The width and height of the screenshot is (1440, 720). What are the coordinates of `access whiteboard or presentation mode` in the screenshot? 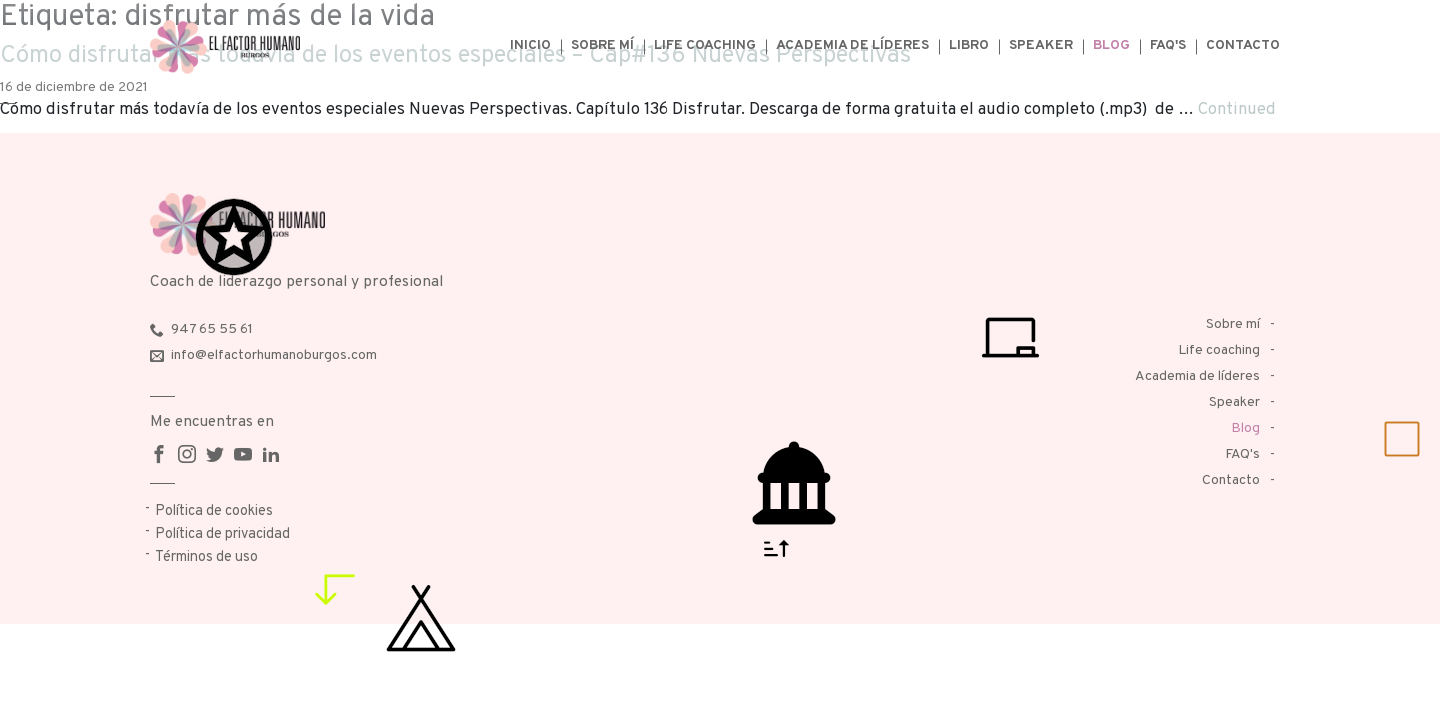 It's located at (1010, 338).